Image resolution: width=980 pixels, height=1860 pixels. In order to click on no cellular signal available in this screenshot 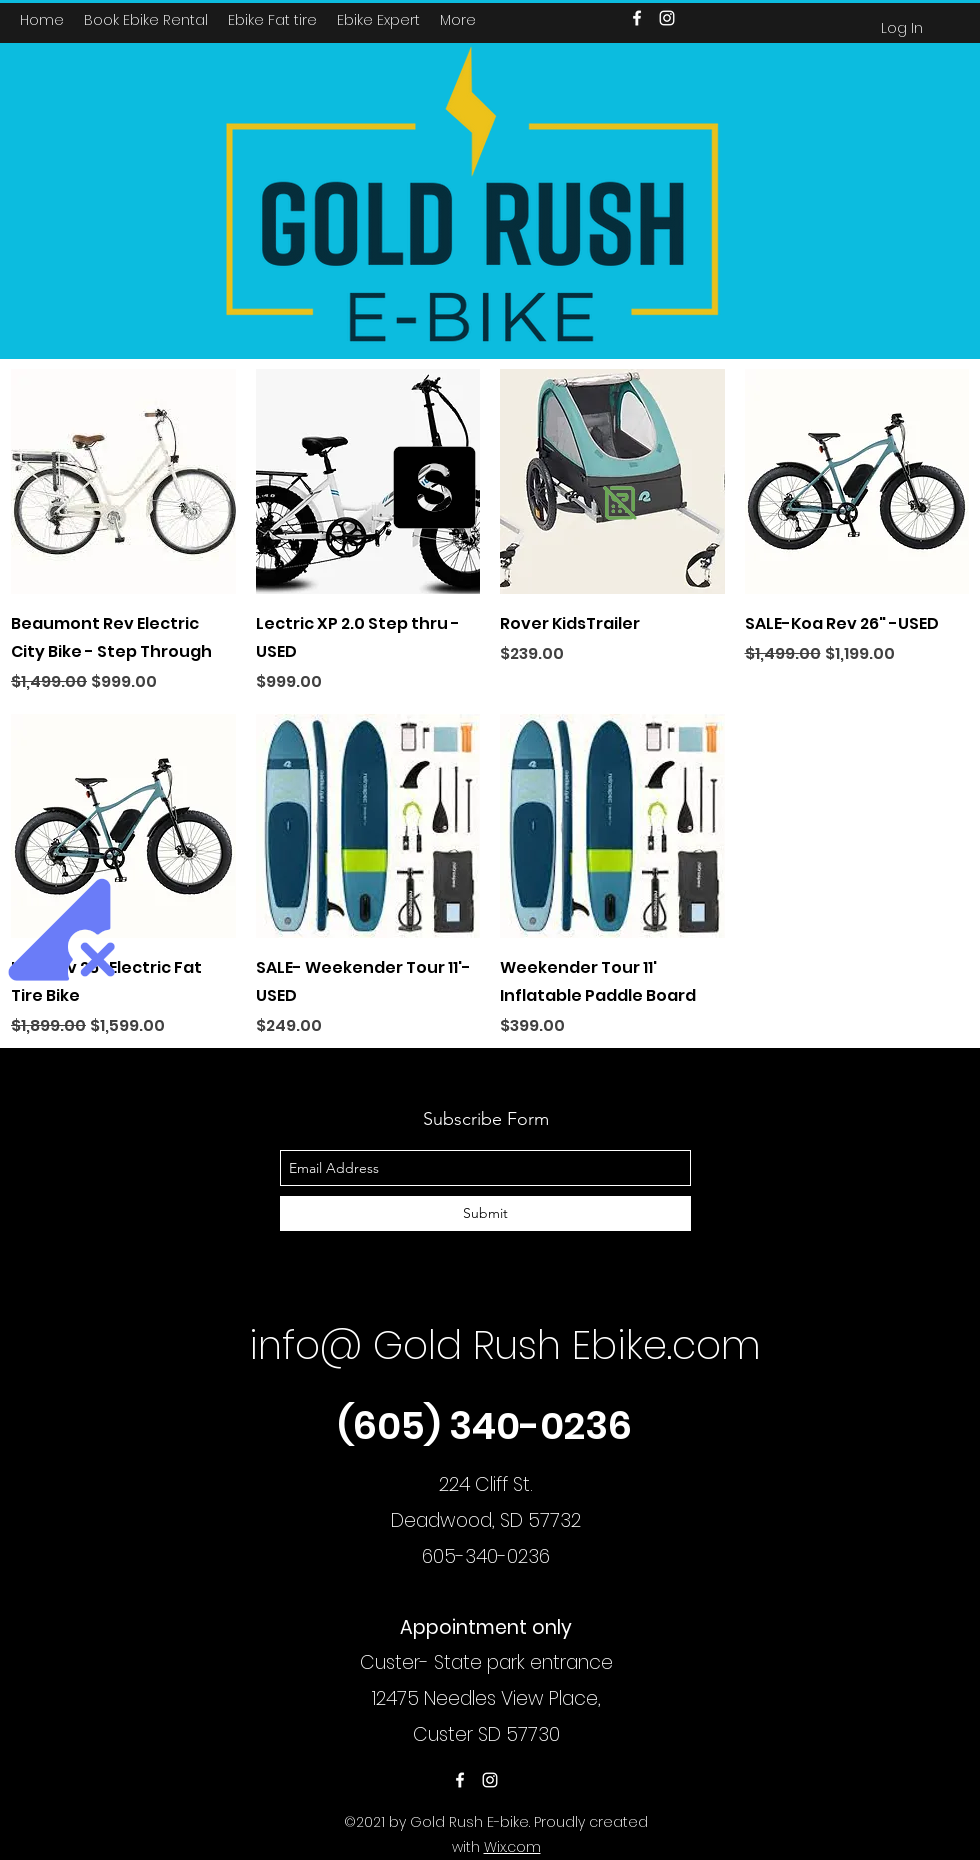, I will do `click(68, 934)`.